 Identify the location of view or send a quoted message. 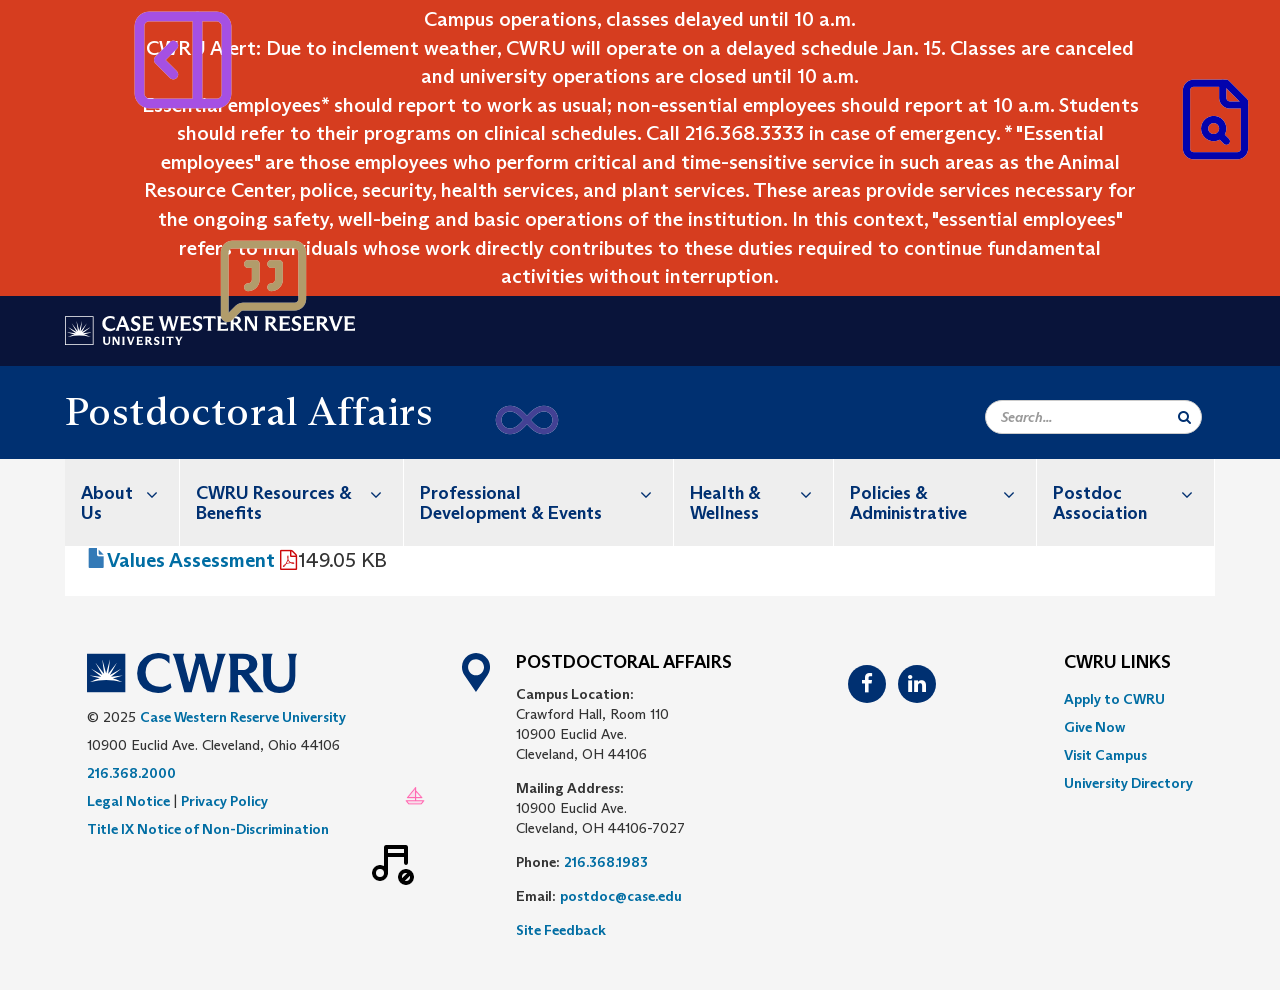
(263, 279).